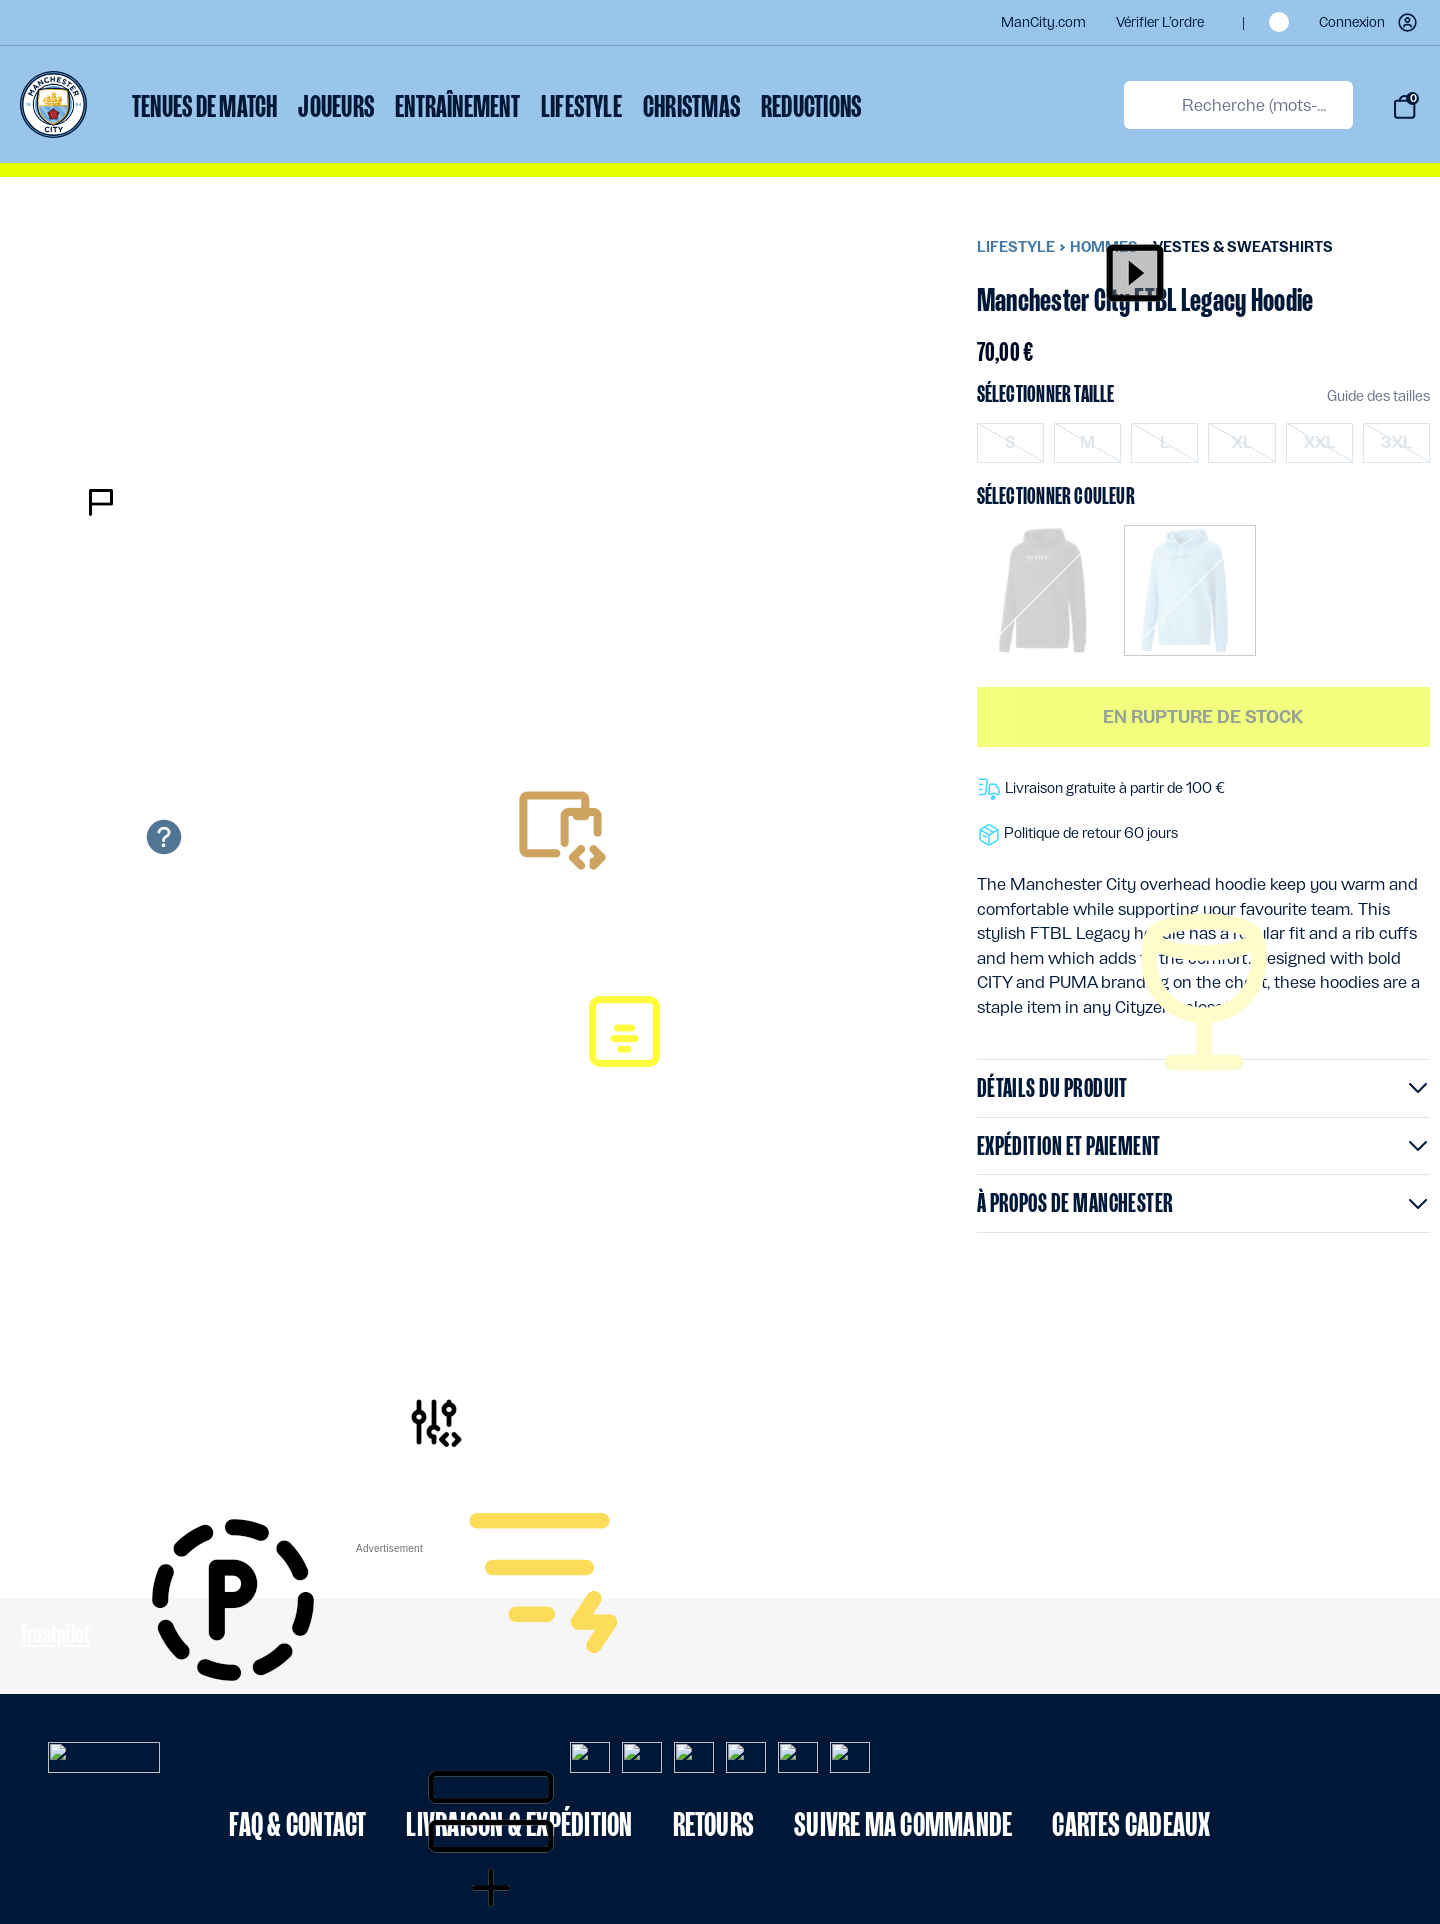 Image resolution: width=1440 pixels, height=1924 pixels. What do you see at coordinates (101, 501) in the screenshot?
I see `flag an item for review` at bounding box center [101, 501].